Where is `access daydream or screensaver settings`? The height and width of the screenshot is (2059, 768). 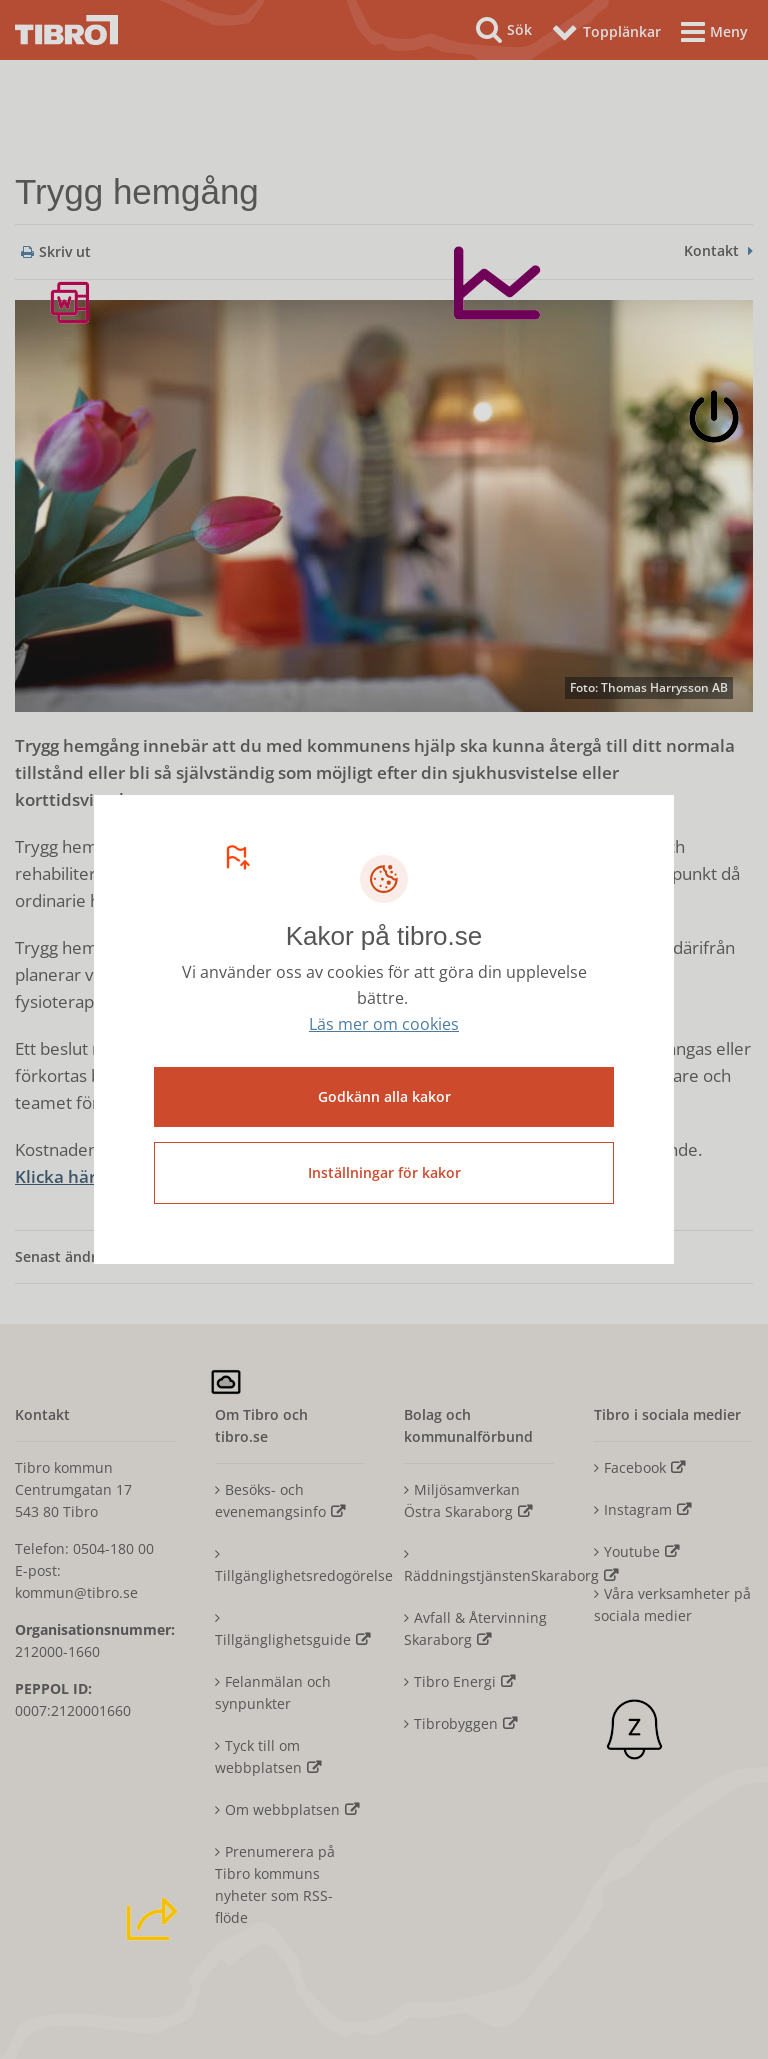 access daydream or screensaver settings is located at coordinates (226, 1382).